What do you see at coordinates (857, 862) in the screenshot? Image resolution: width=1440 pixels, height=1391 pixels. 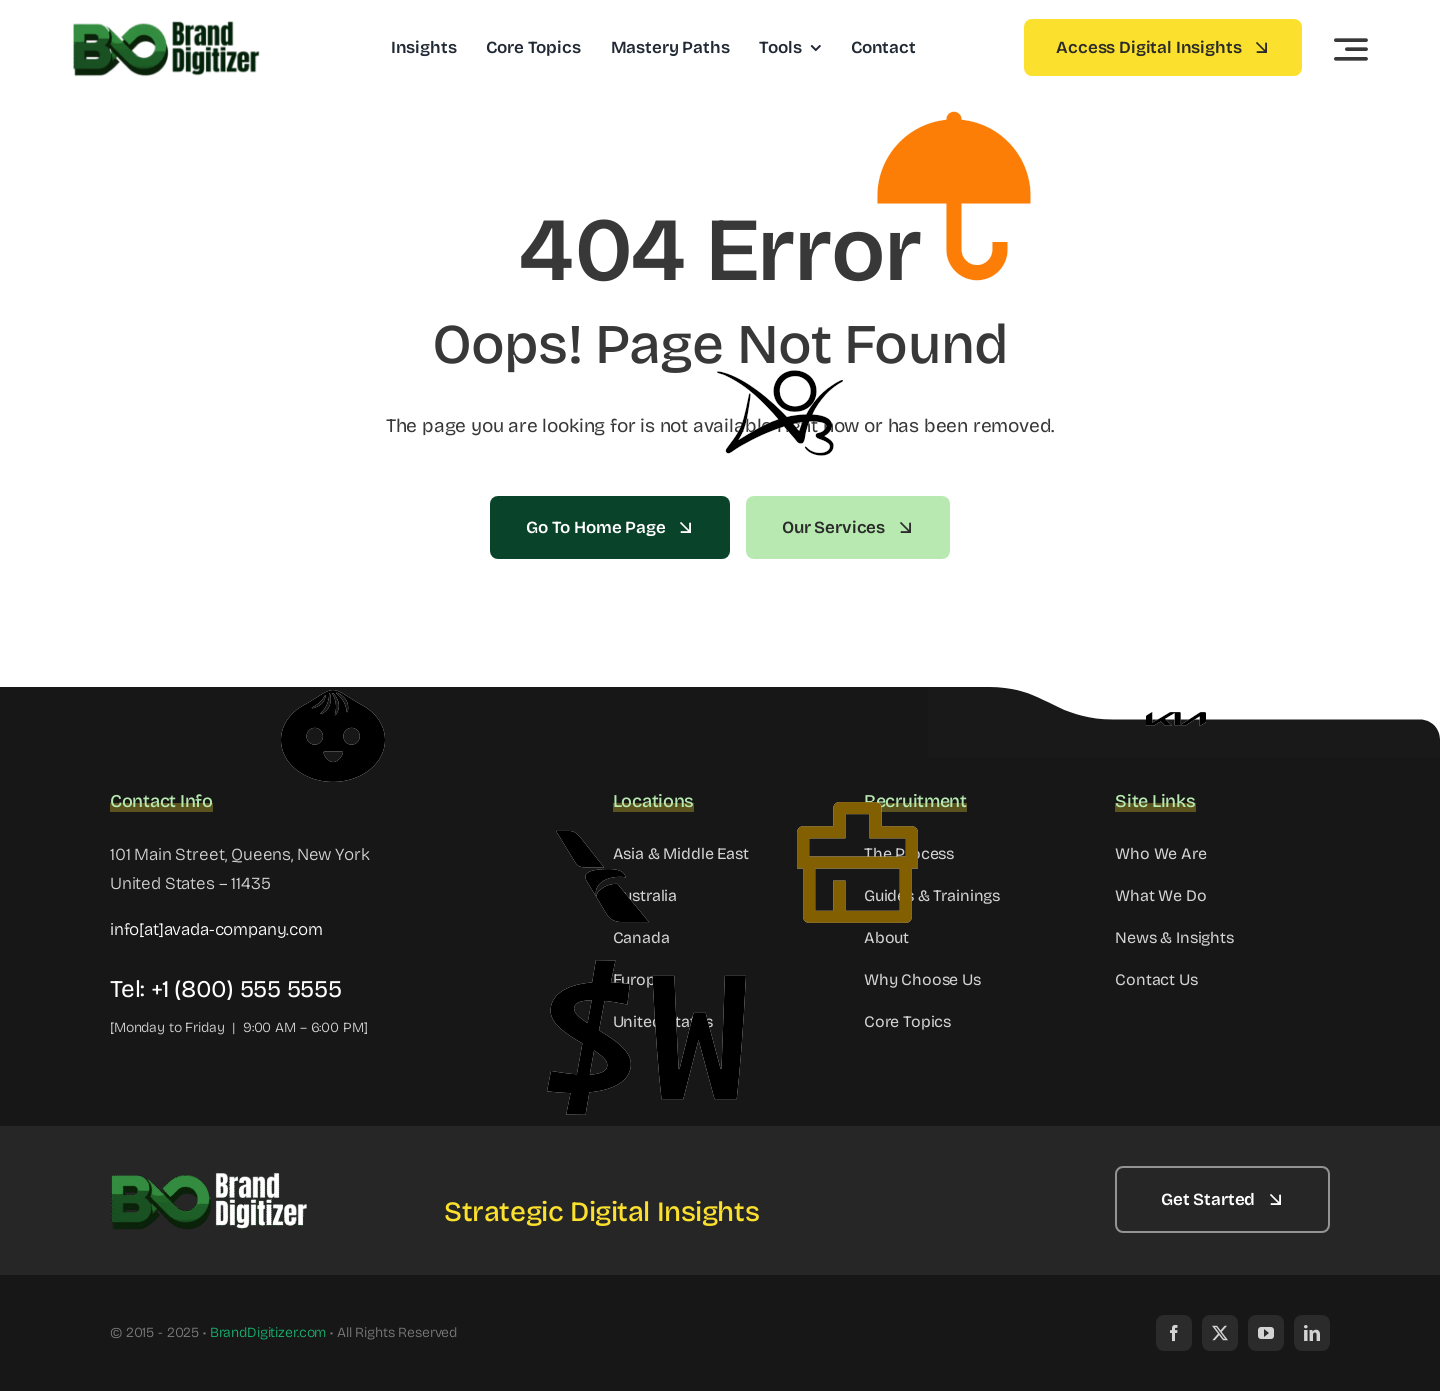 I see `access brush or painting tools` at bounding box center [857, 862].